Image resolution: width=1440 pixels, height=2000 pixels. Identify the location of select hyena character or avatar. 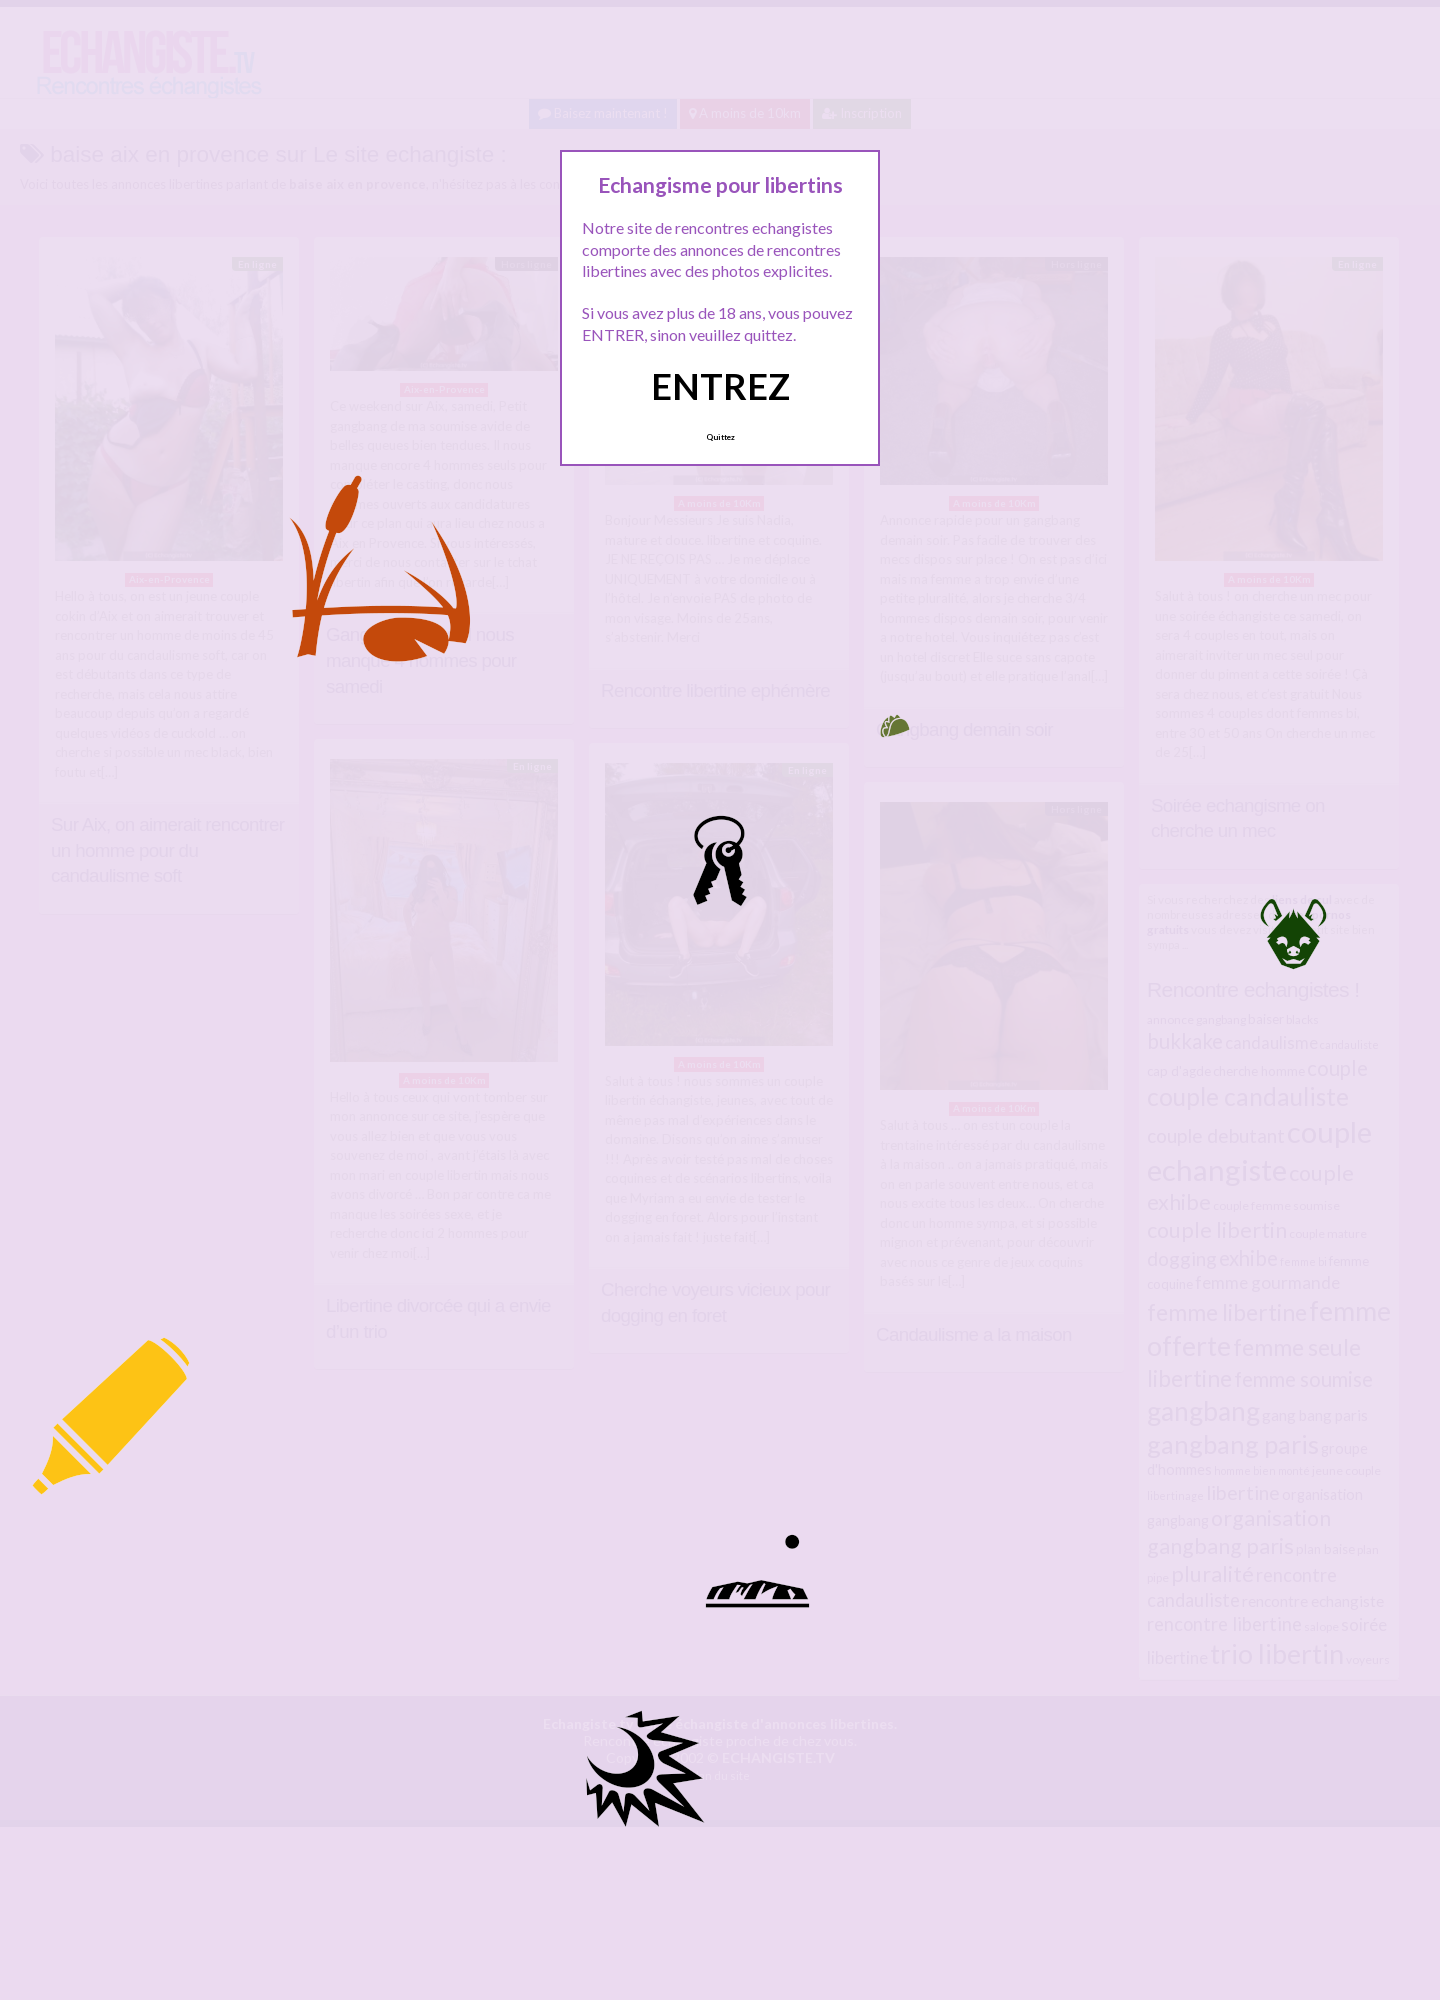
(1293, 934).